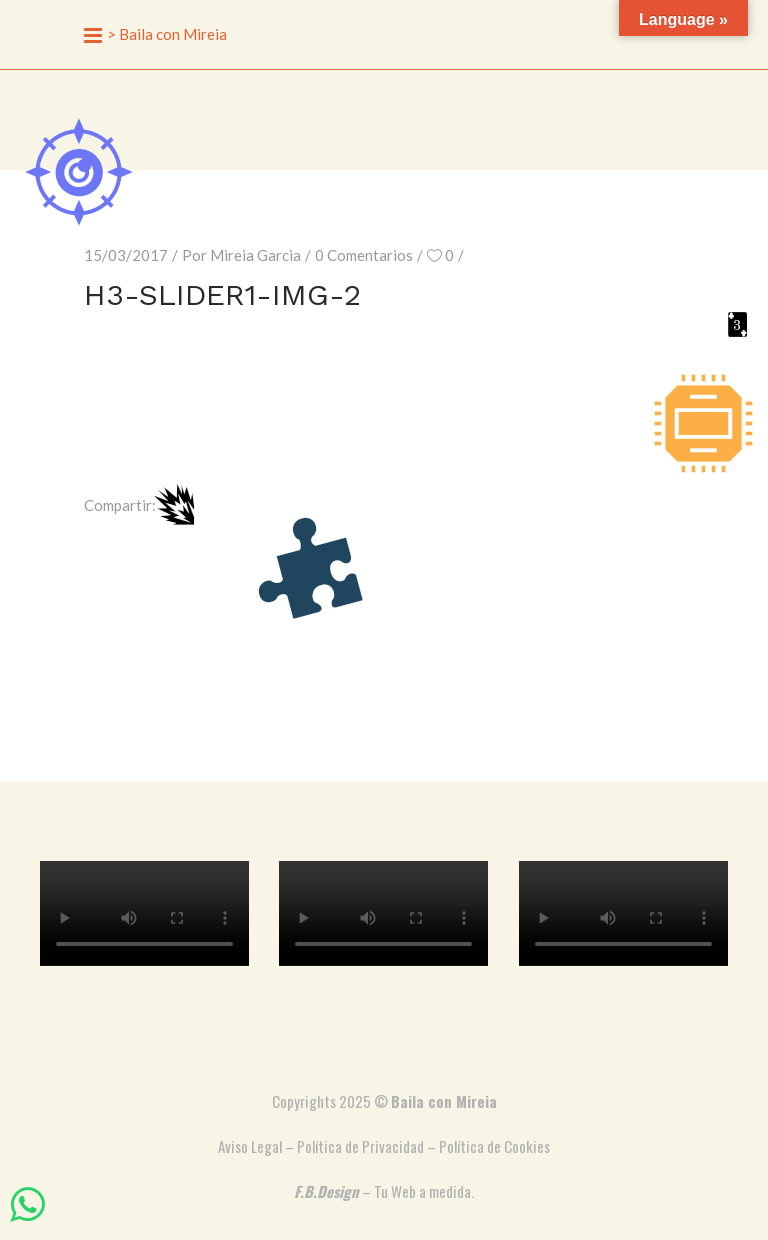 This screenshot has height=1240, width=768. I want to click on access plugins or extensions, so click(310, 568).